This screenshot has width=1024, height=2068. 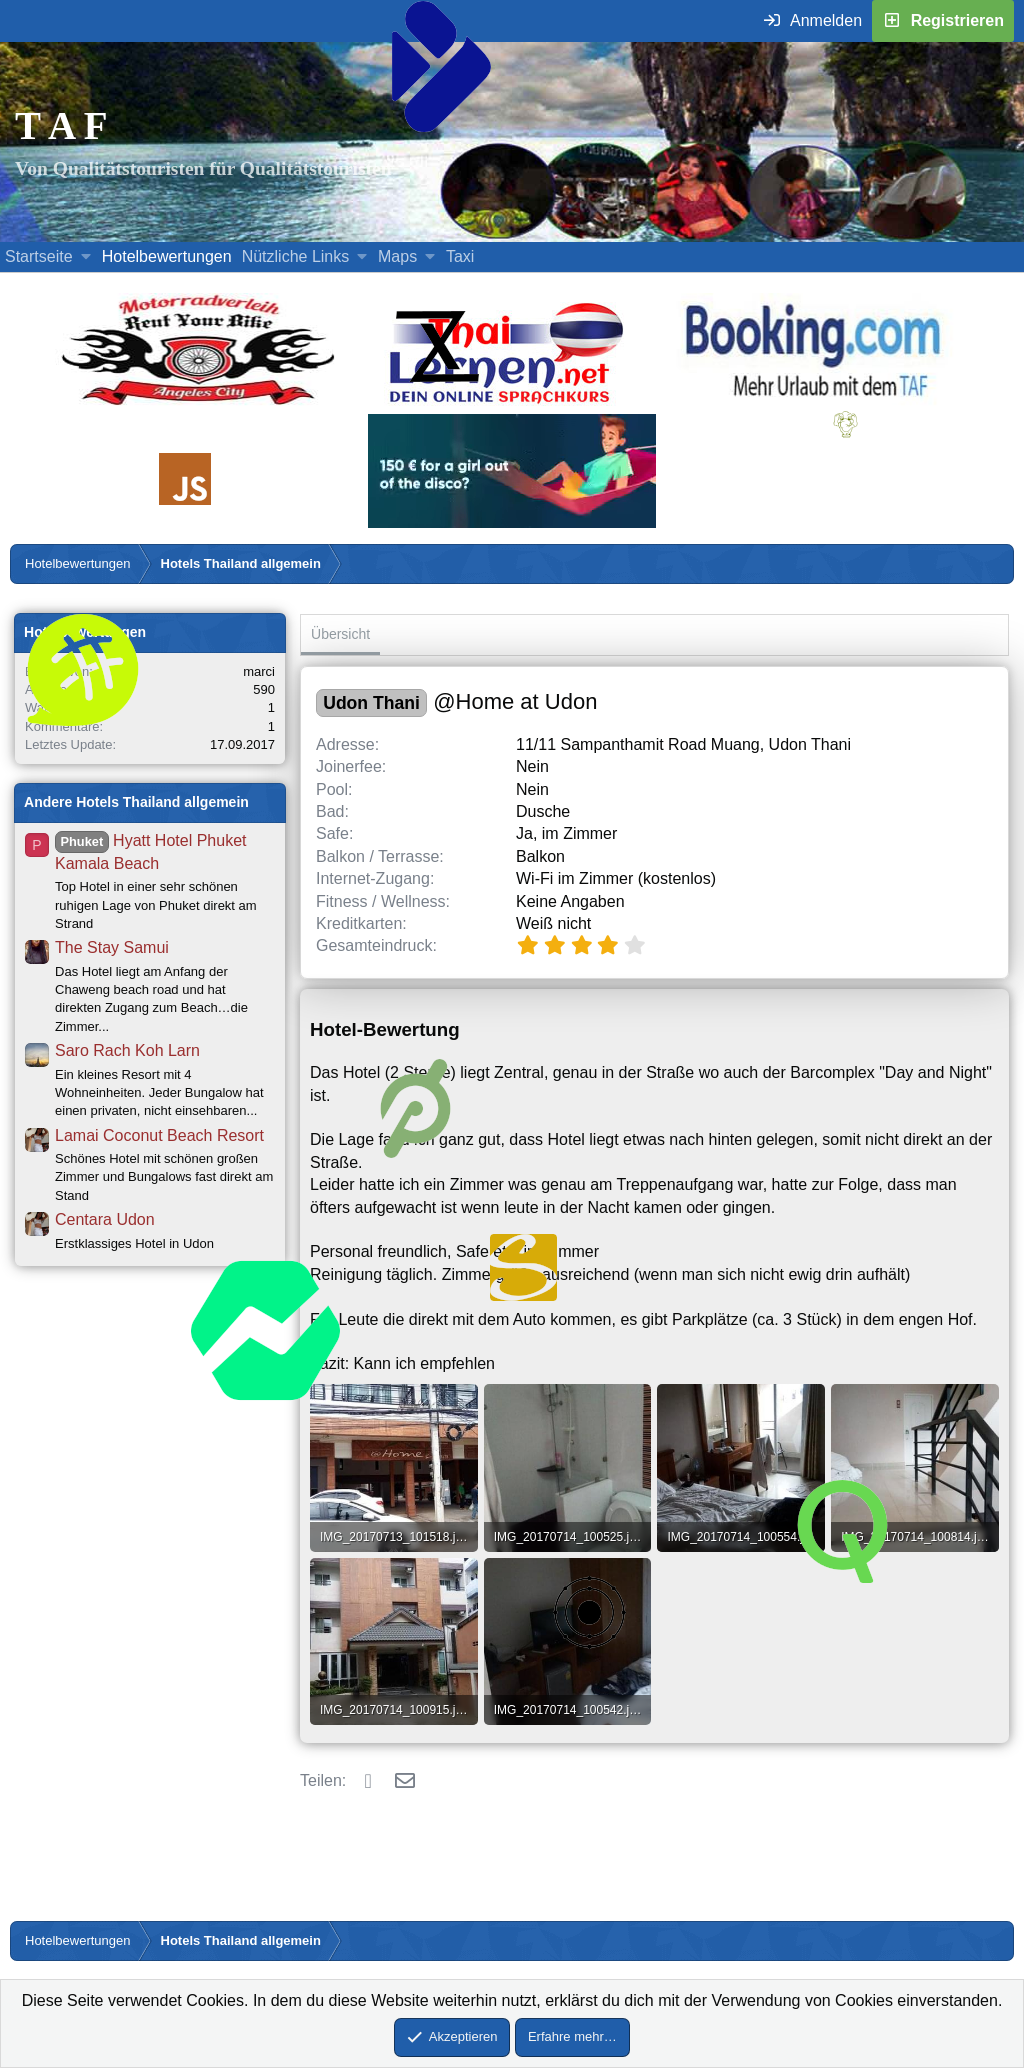 I want to click on KDE Neon Linux distribution logo, so click(x=589, y=1612).